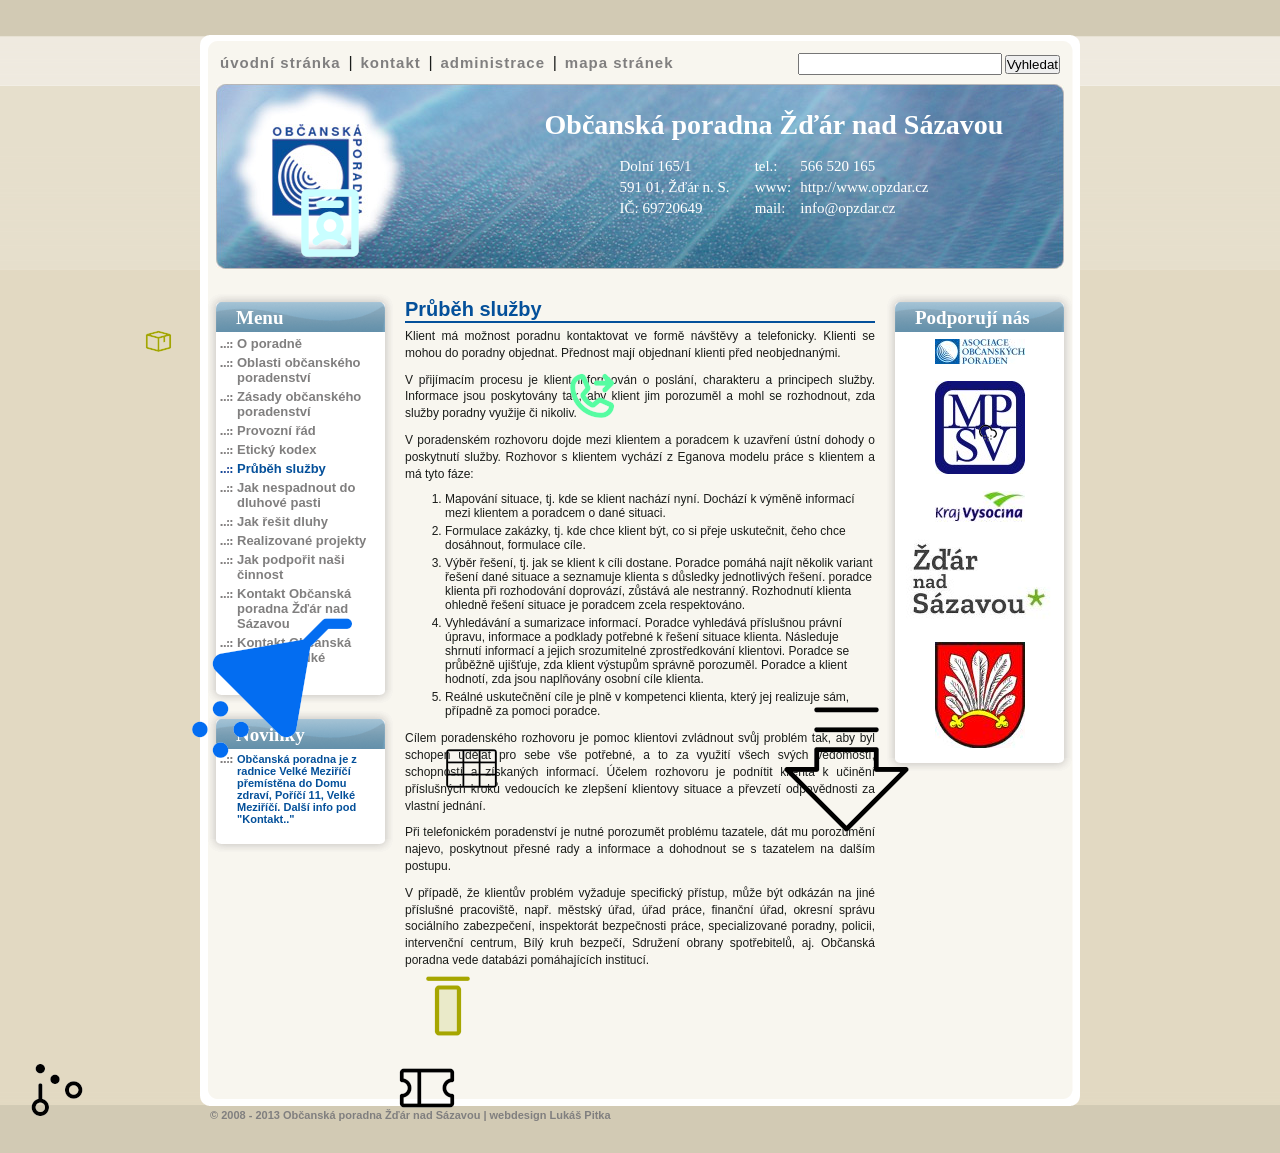  I want to click on download file or content, so click(846, 764).